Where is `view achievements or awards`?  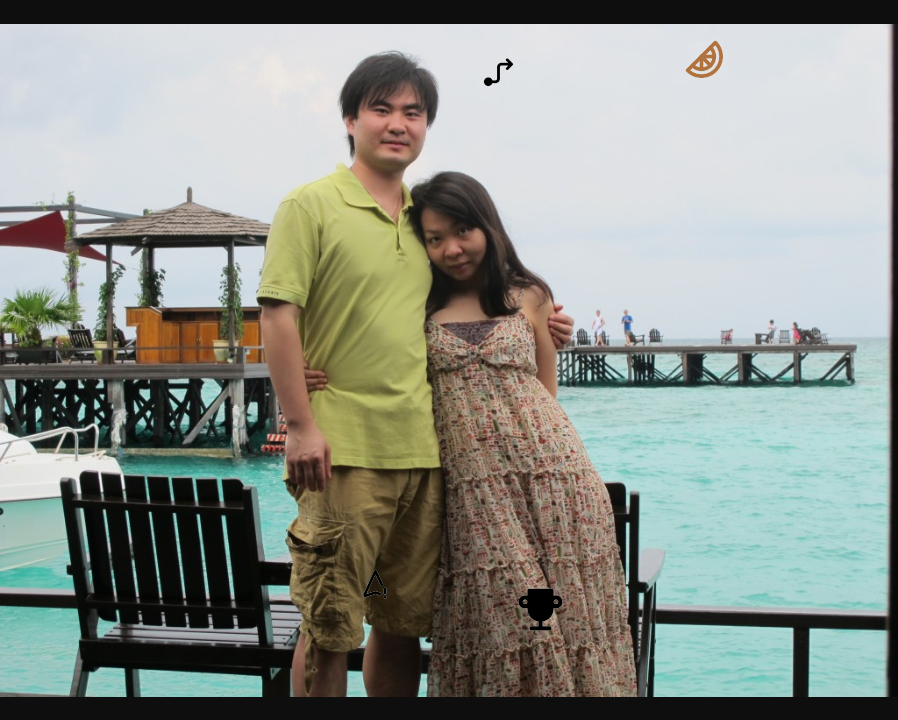
view achievements or awards is located at coordinates (540, 608).